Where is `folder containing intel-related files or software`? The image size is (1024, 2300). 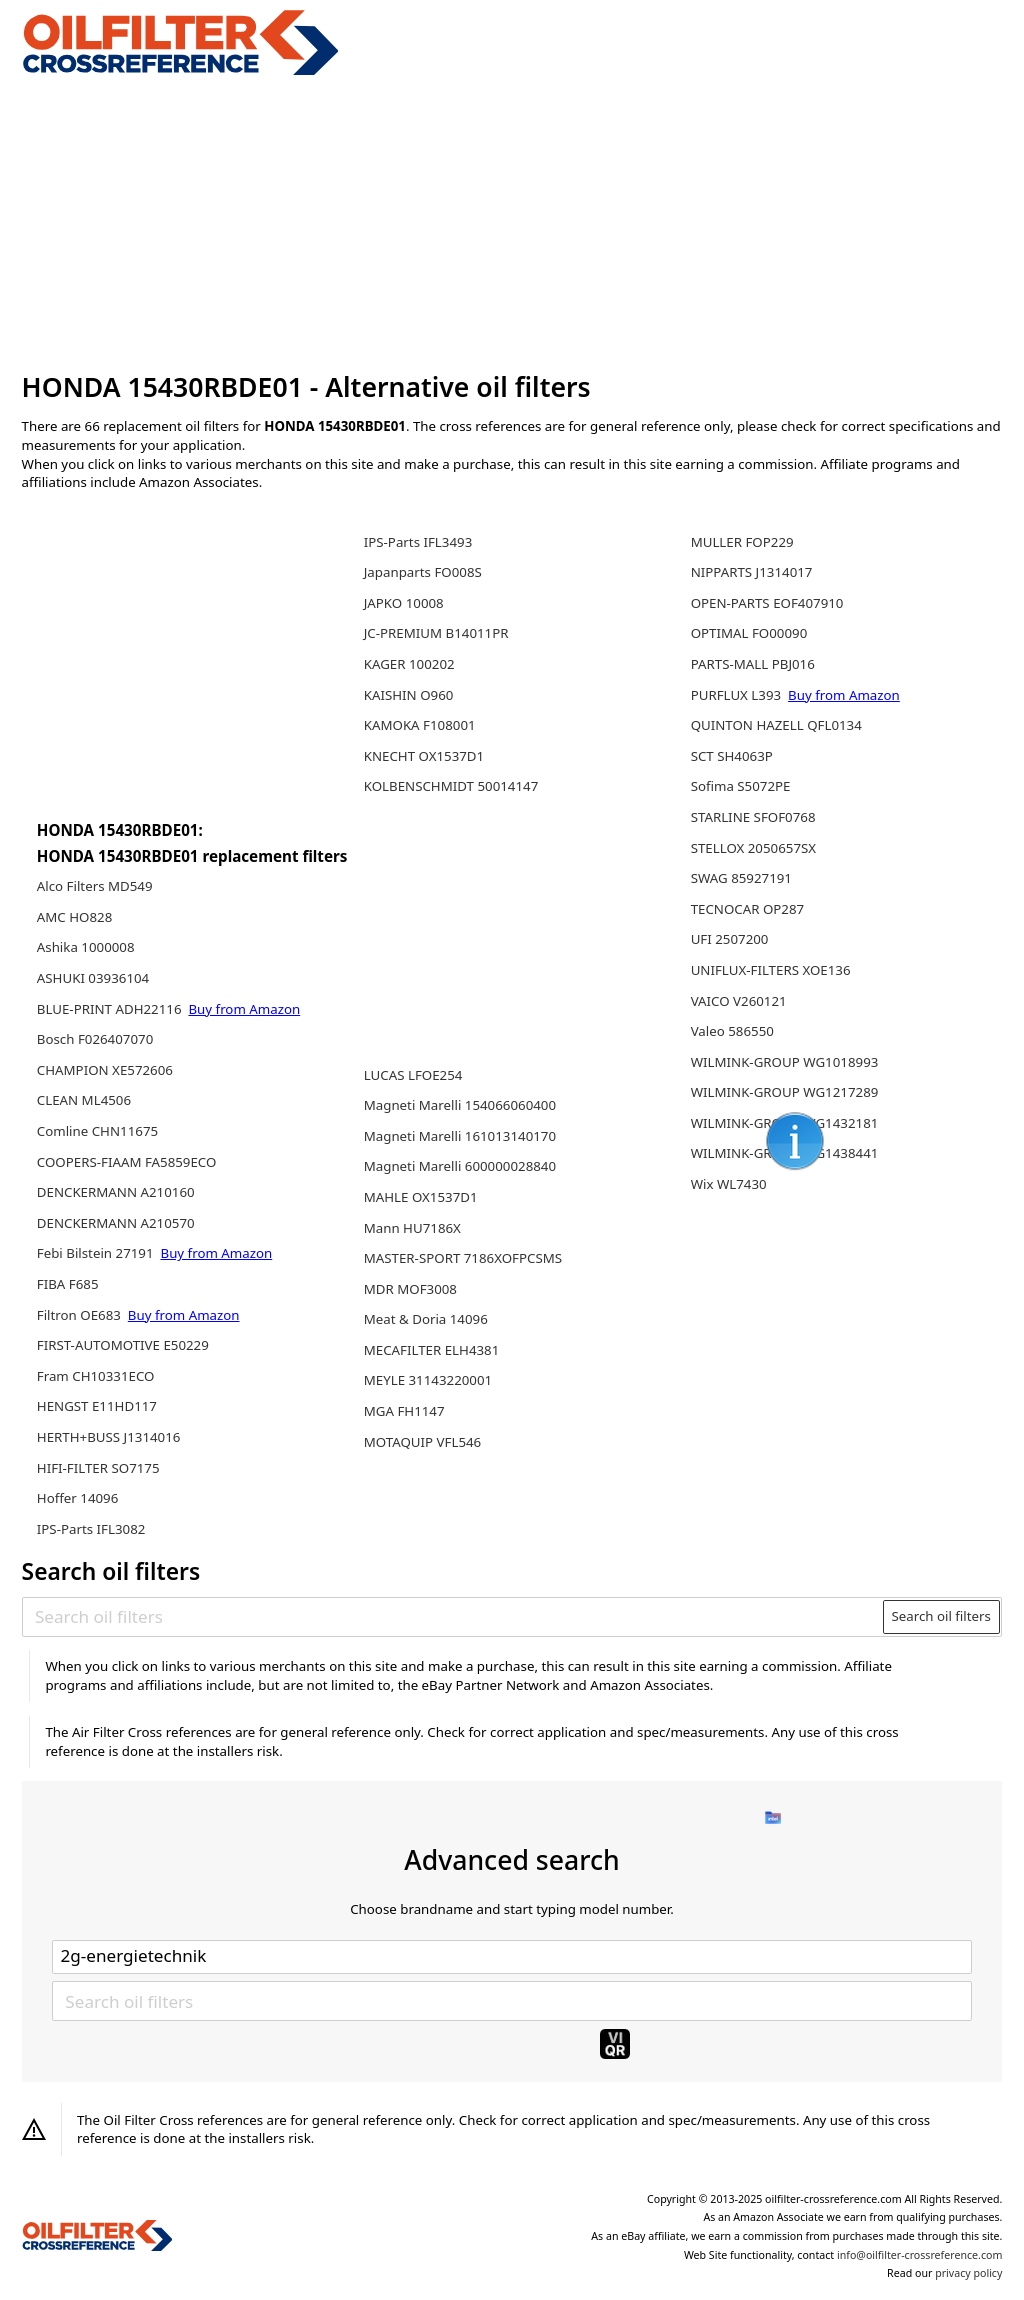 folder containing intel-related files or software is located at coordinates (773, 1818).